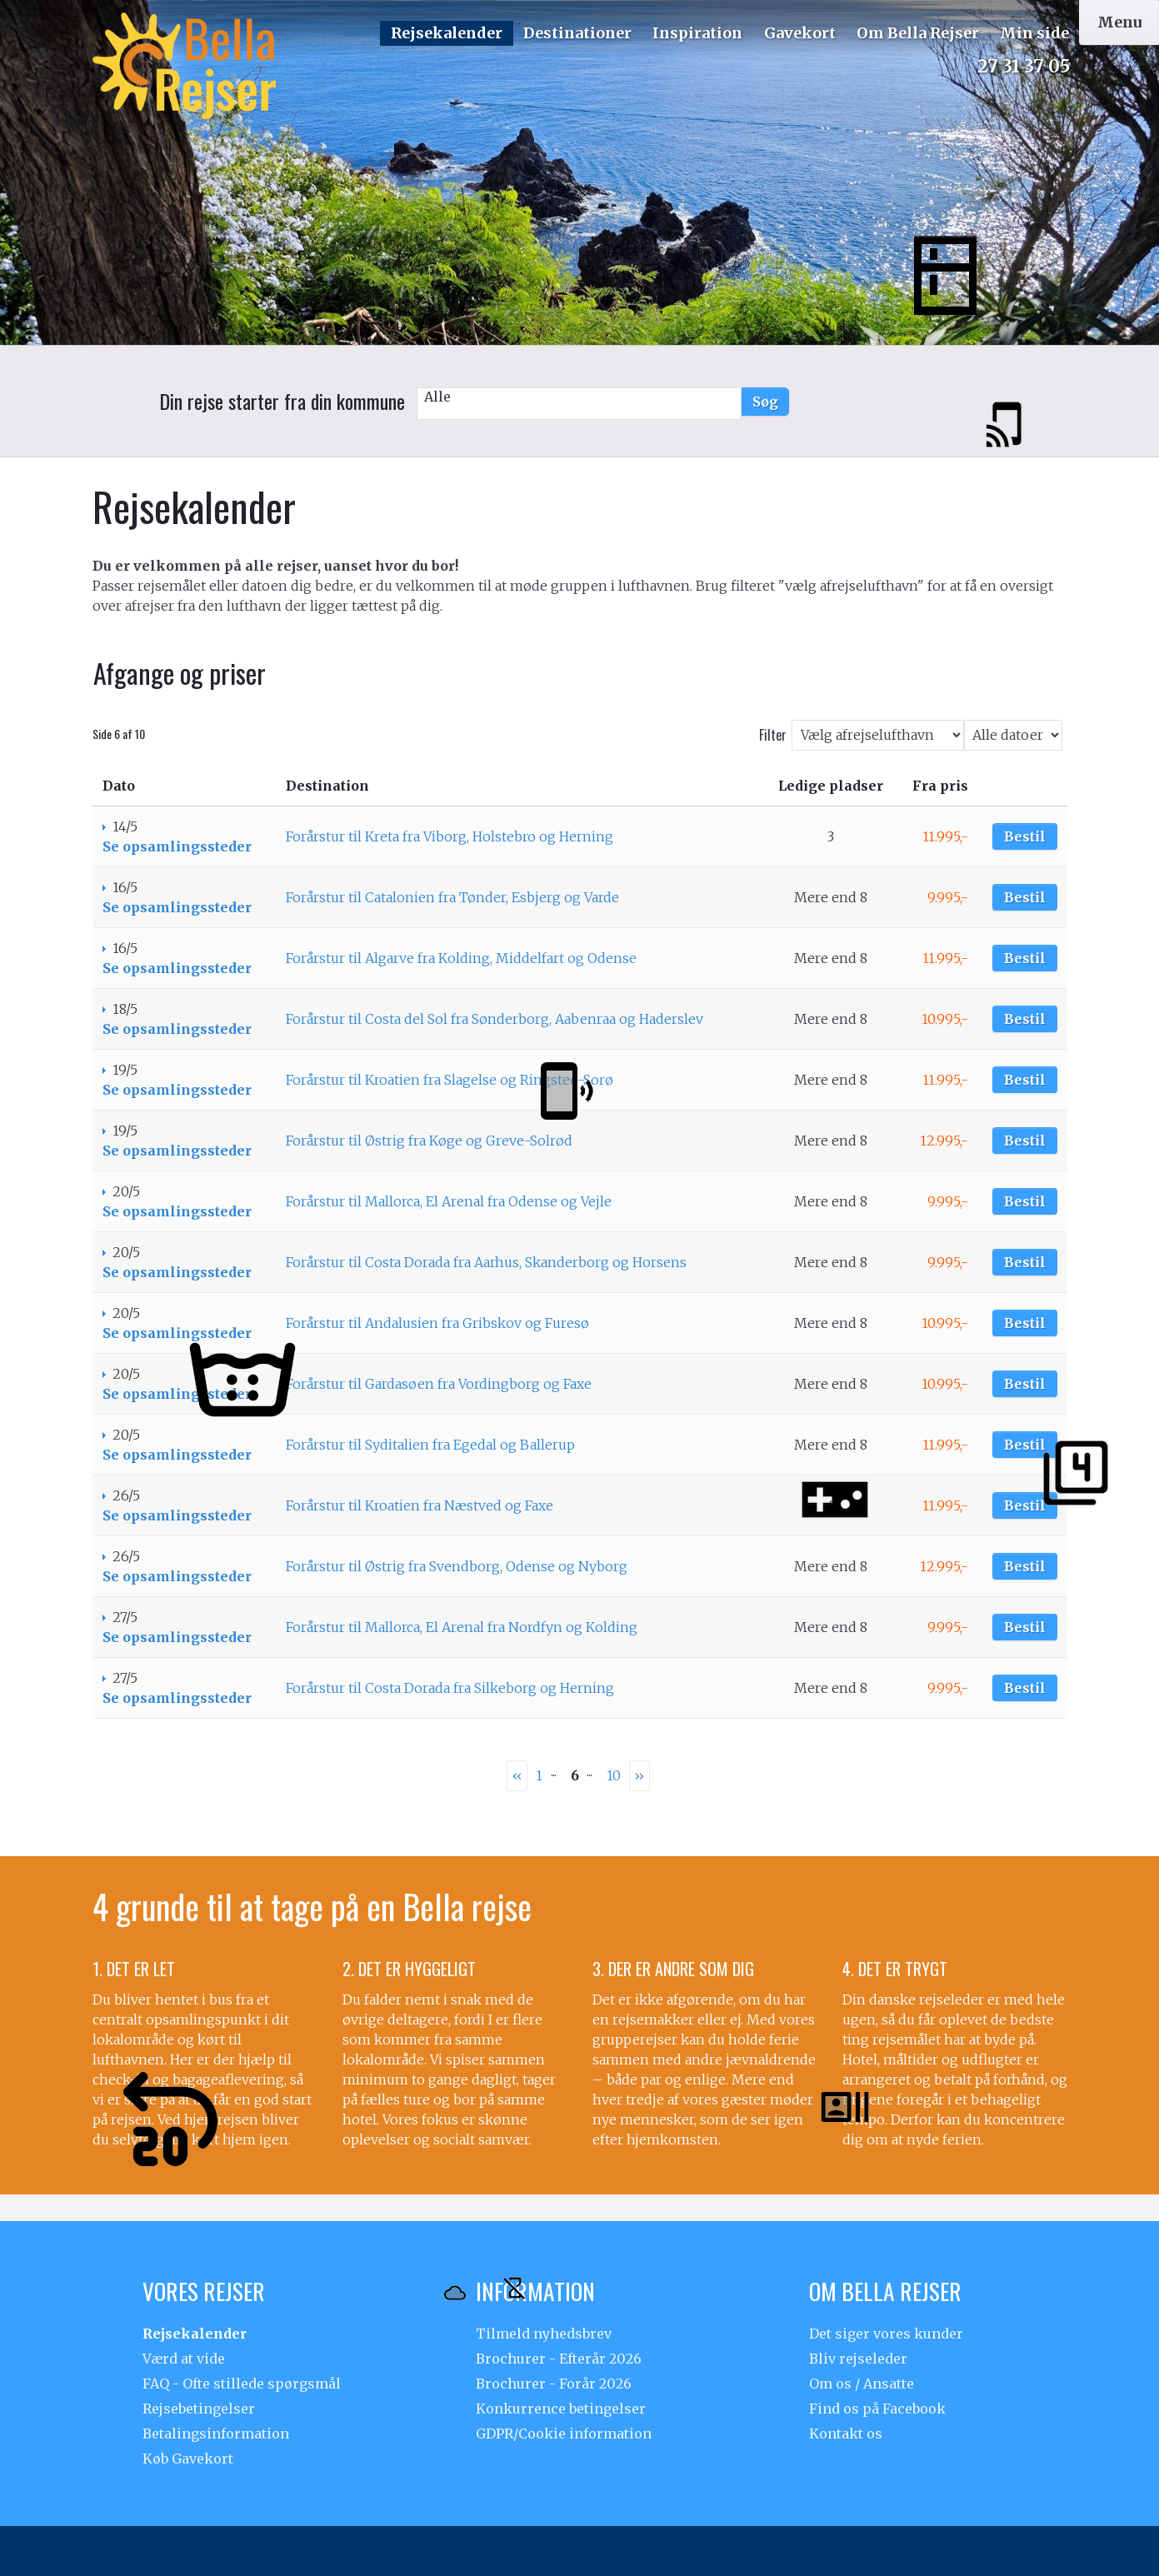 Image resolution: width=1159 pixels, height=2576 pixels. I want to click on access cloud storage, so click(455, 2293).